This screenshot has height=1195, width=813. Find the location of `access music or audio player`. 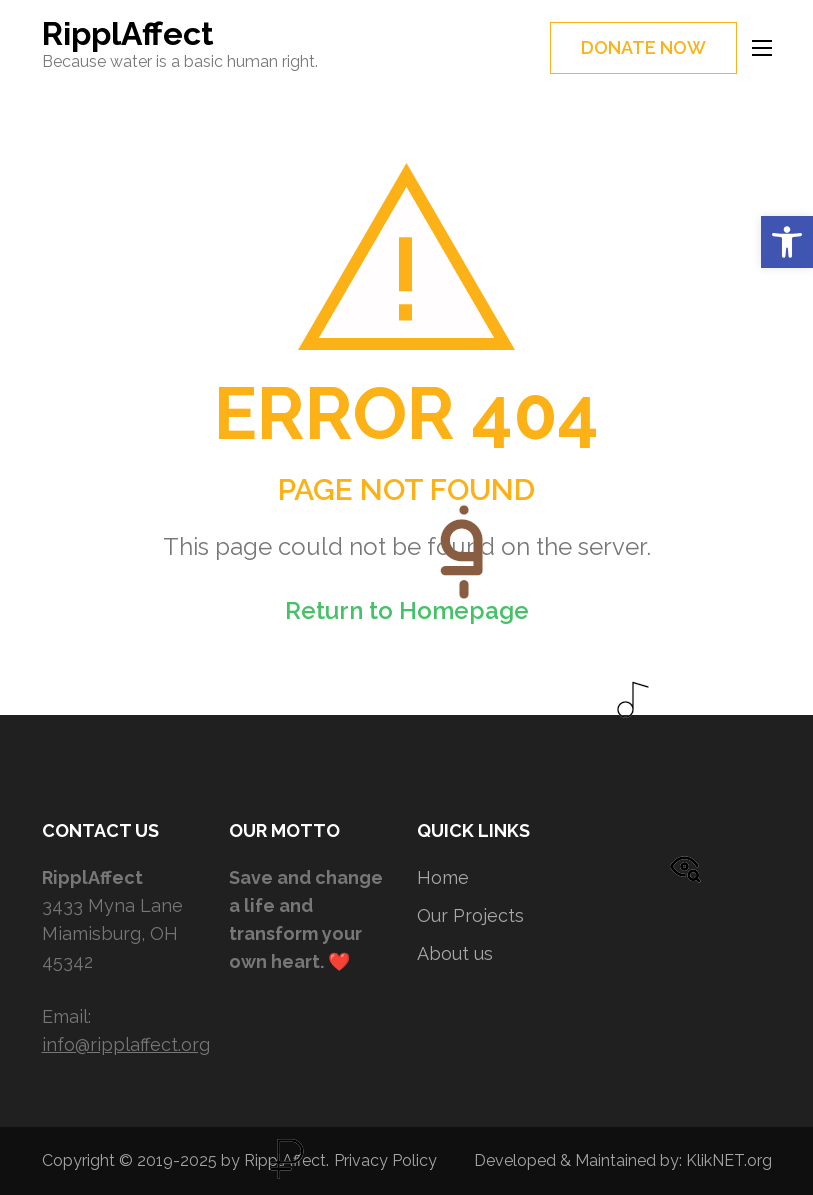

access music or audio player is located at coordinates (633, 699).